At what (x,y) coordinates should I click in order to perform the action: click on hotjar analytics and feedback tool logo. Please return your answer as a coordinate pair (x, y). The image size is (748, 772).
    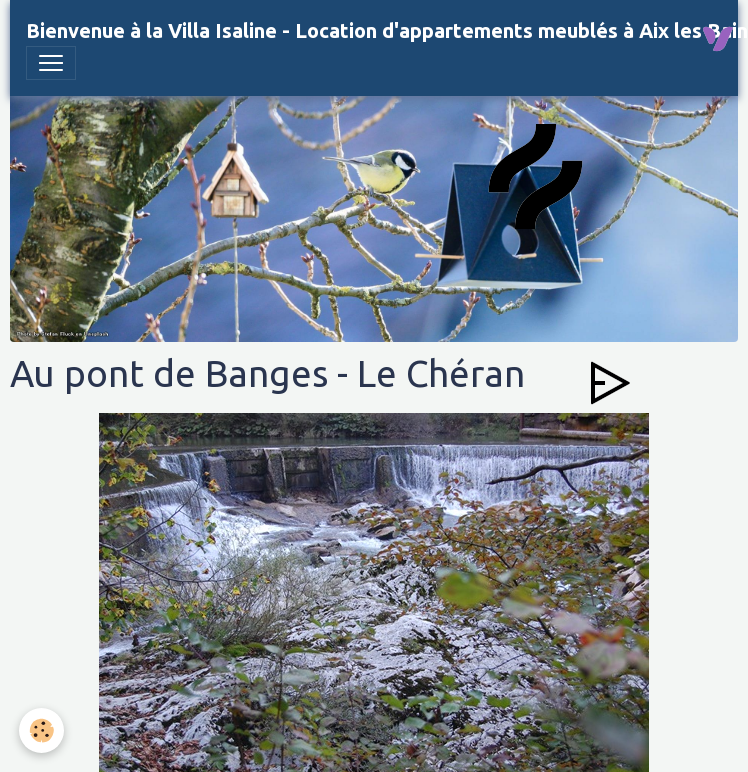
    Looking at the image, I should click on (535, 176).